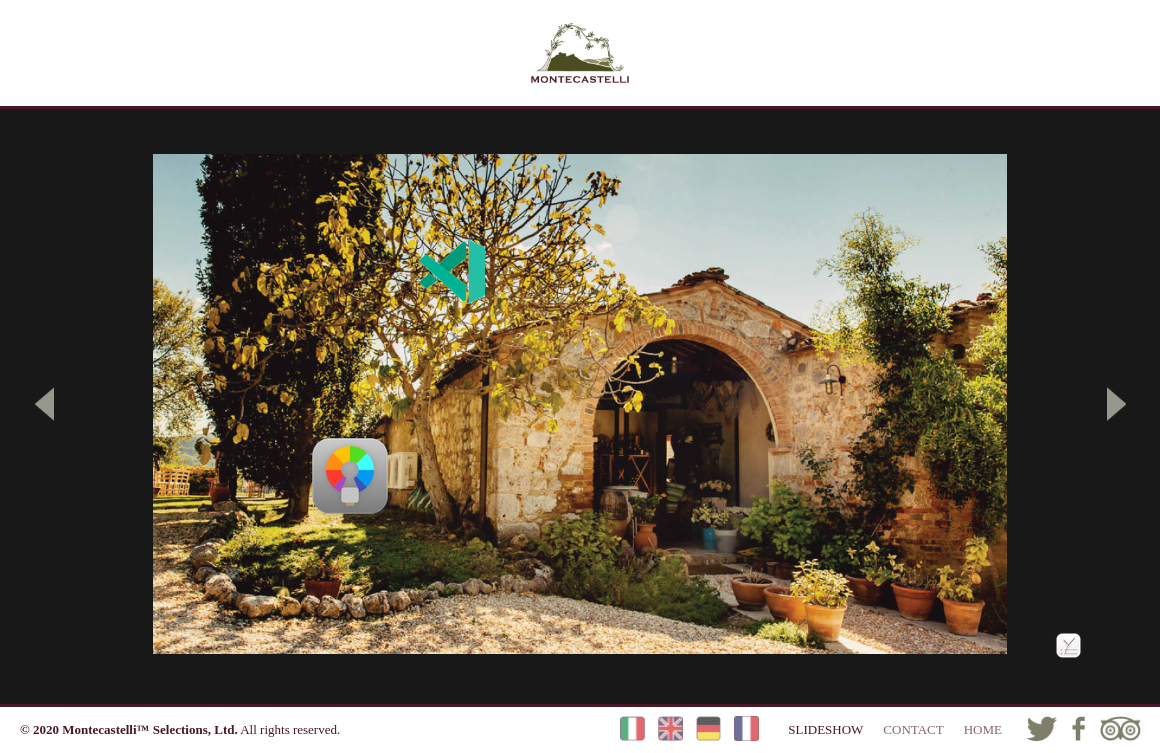 The width and height of the screenshot is (1160, 753). I want to click on open OpenRGB lighting control application, so click(350, 476).